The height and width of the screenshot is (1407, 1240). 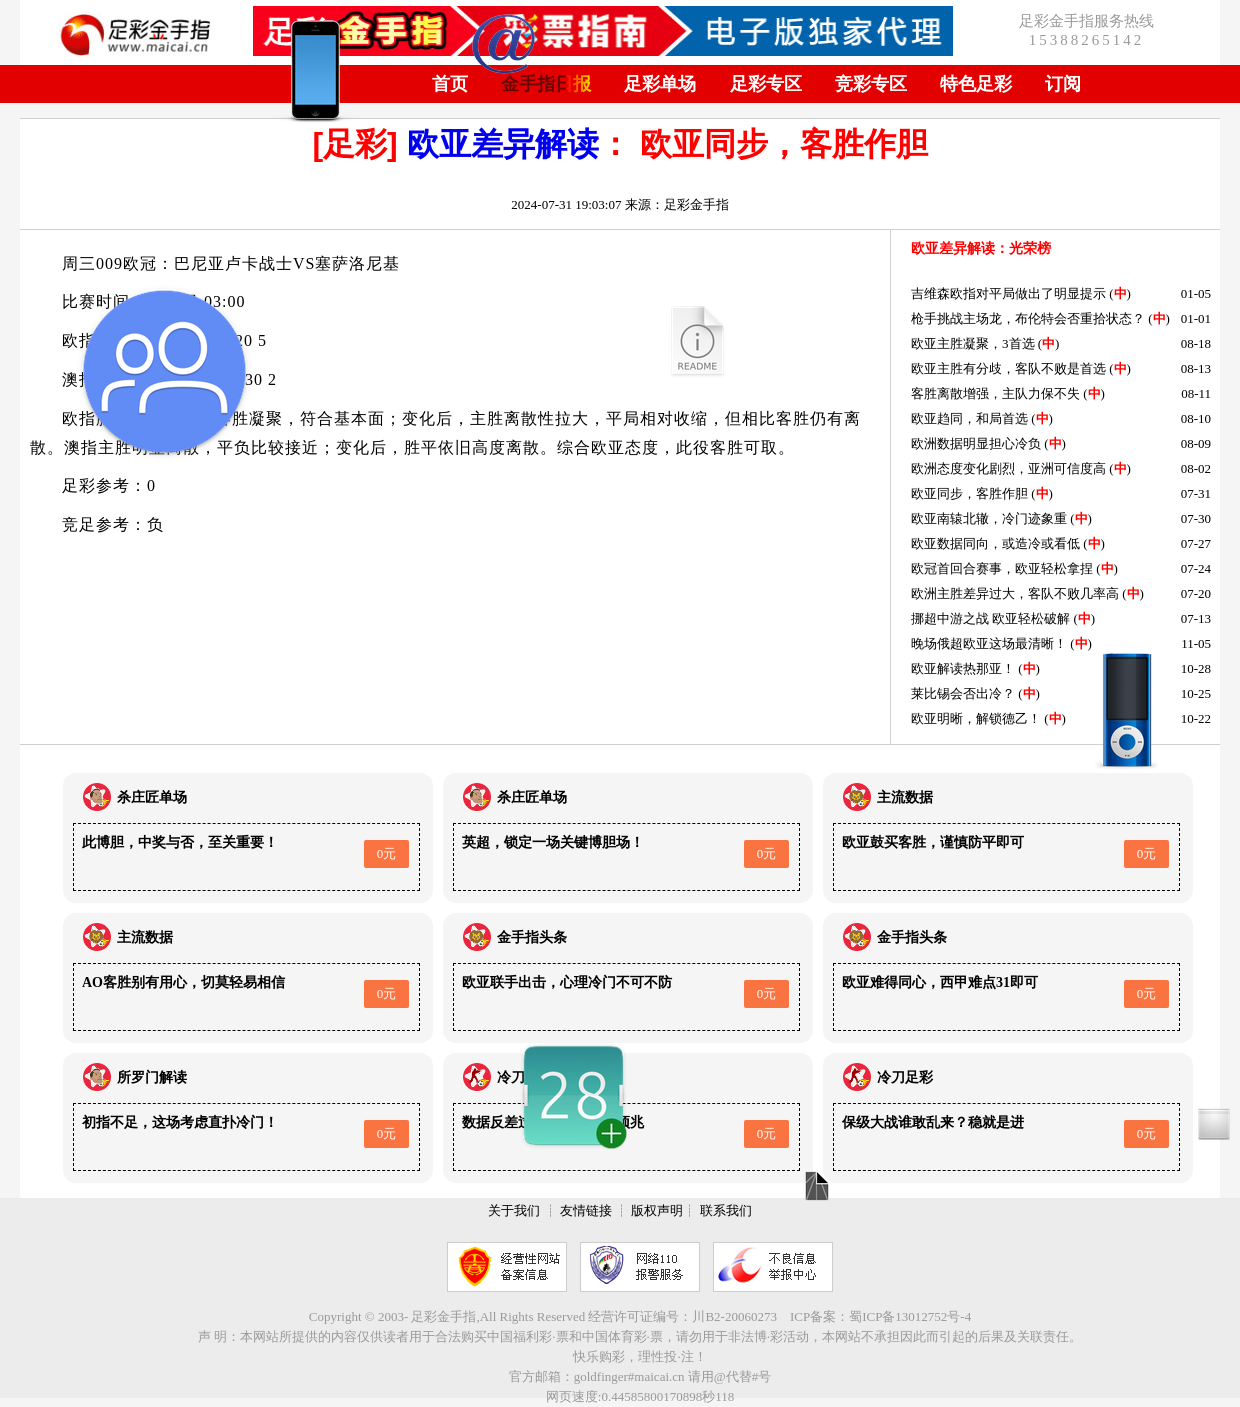 What do you see at coordinates (697, 341) in the screenshot?
I see `open readme documentation file` at bounding box center [697, 341].